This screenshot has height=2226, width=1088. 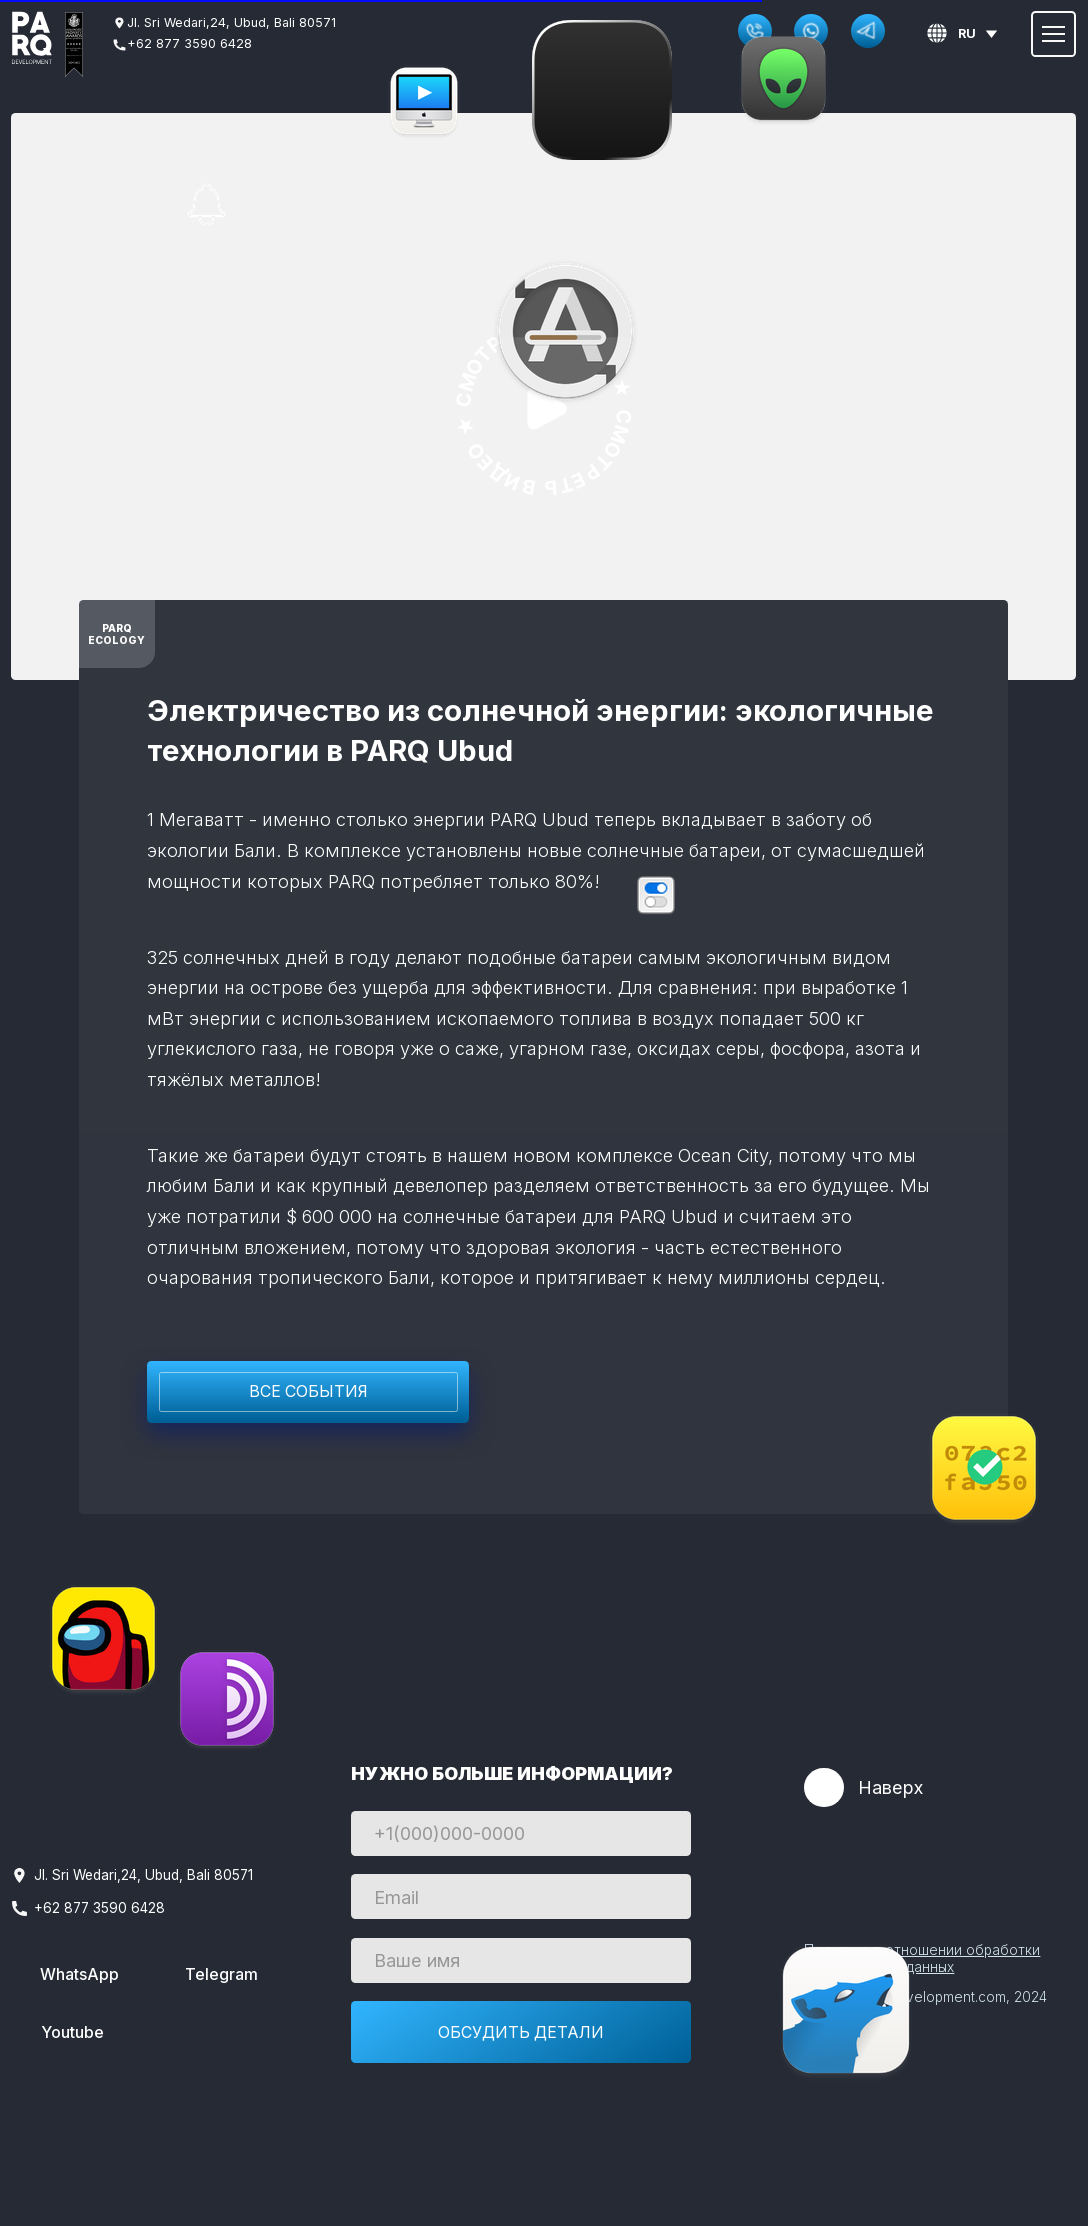 I want to click on open collision hash verification app, so click(x=984, y=1468).